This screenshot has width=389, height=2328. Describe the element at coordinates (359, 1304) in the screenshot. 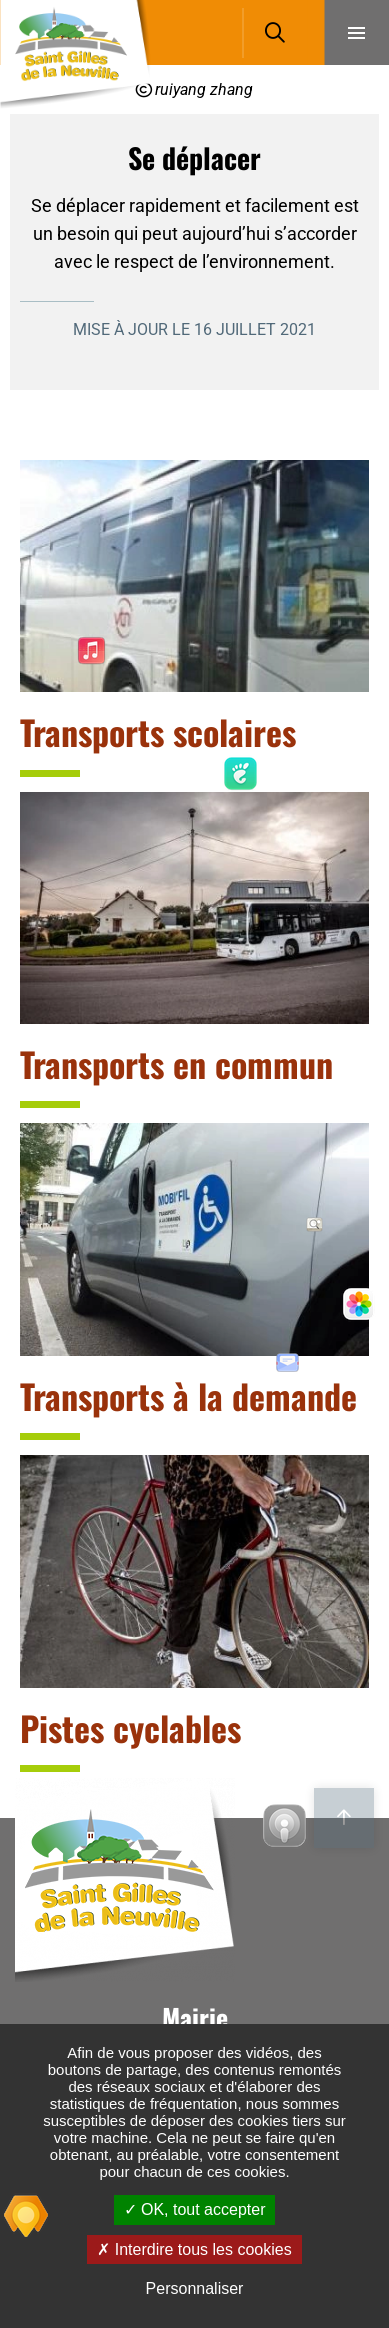

I see `open shotwell photo manager` at that location.